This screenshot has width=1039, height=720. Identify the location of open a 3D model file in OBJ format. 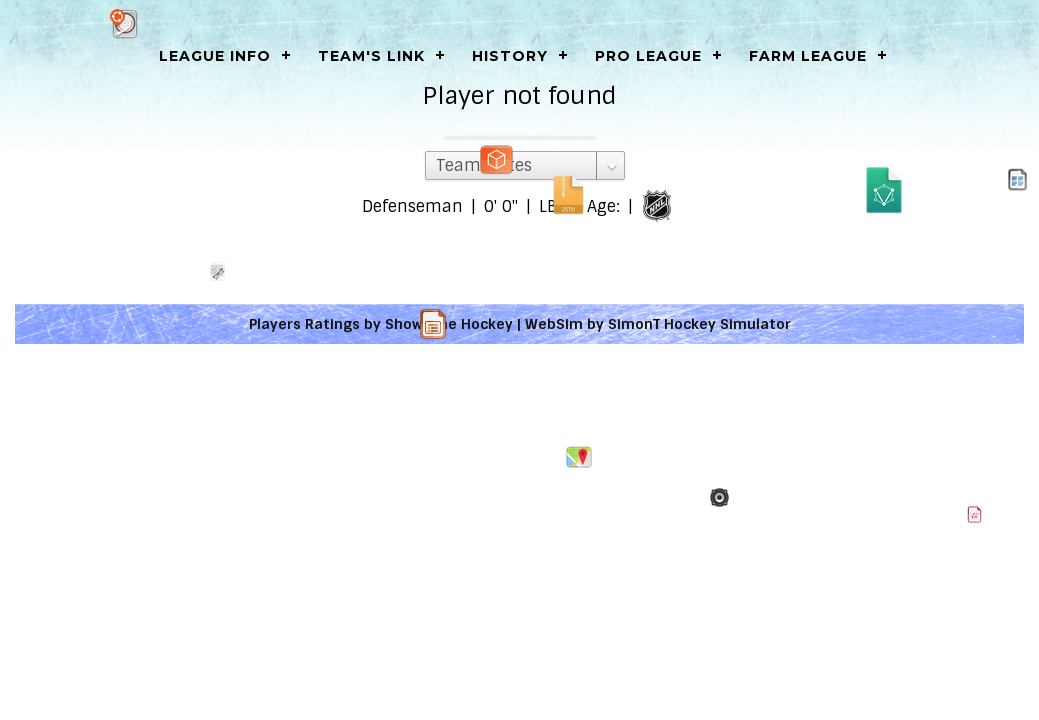
(496, 158).